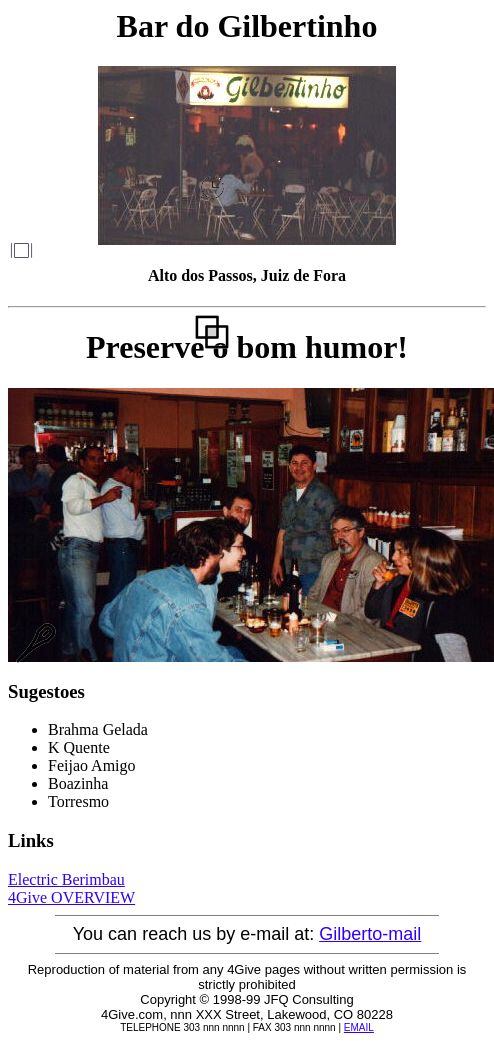 The height and width of the screenshot is (1041, 494). Describe the element at coordinates (212, 187) in the screenshot. I see `view countdown timer` at that location.